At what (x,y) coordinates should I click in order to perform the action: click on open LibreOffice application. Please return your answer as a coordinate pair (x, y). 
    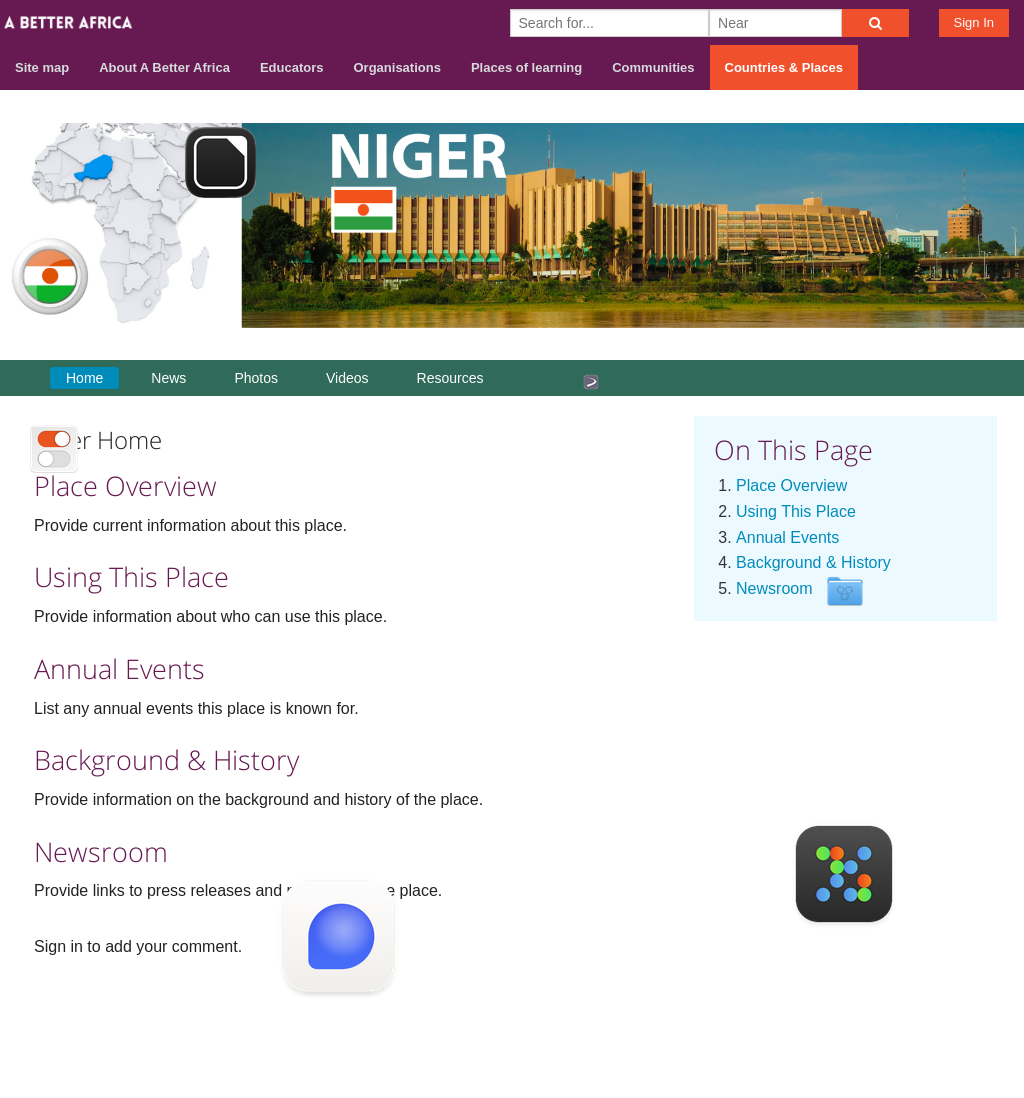
    Looking at the image, I should click on (220, 162).